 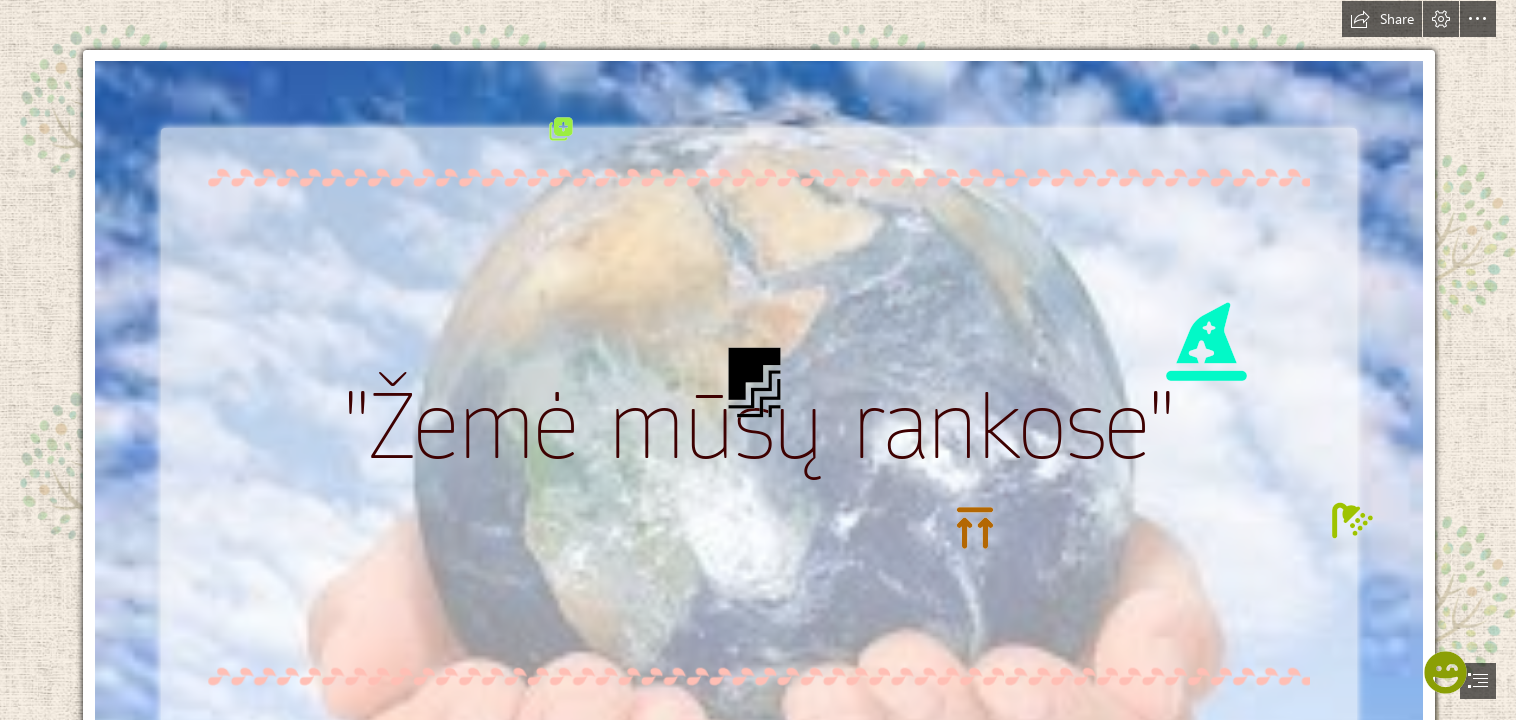 I want to click on add a new item to your library, so click(x=561, y=129).